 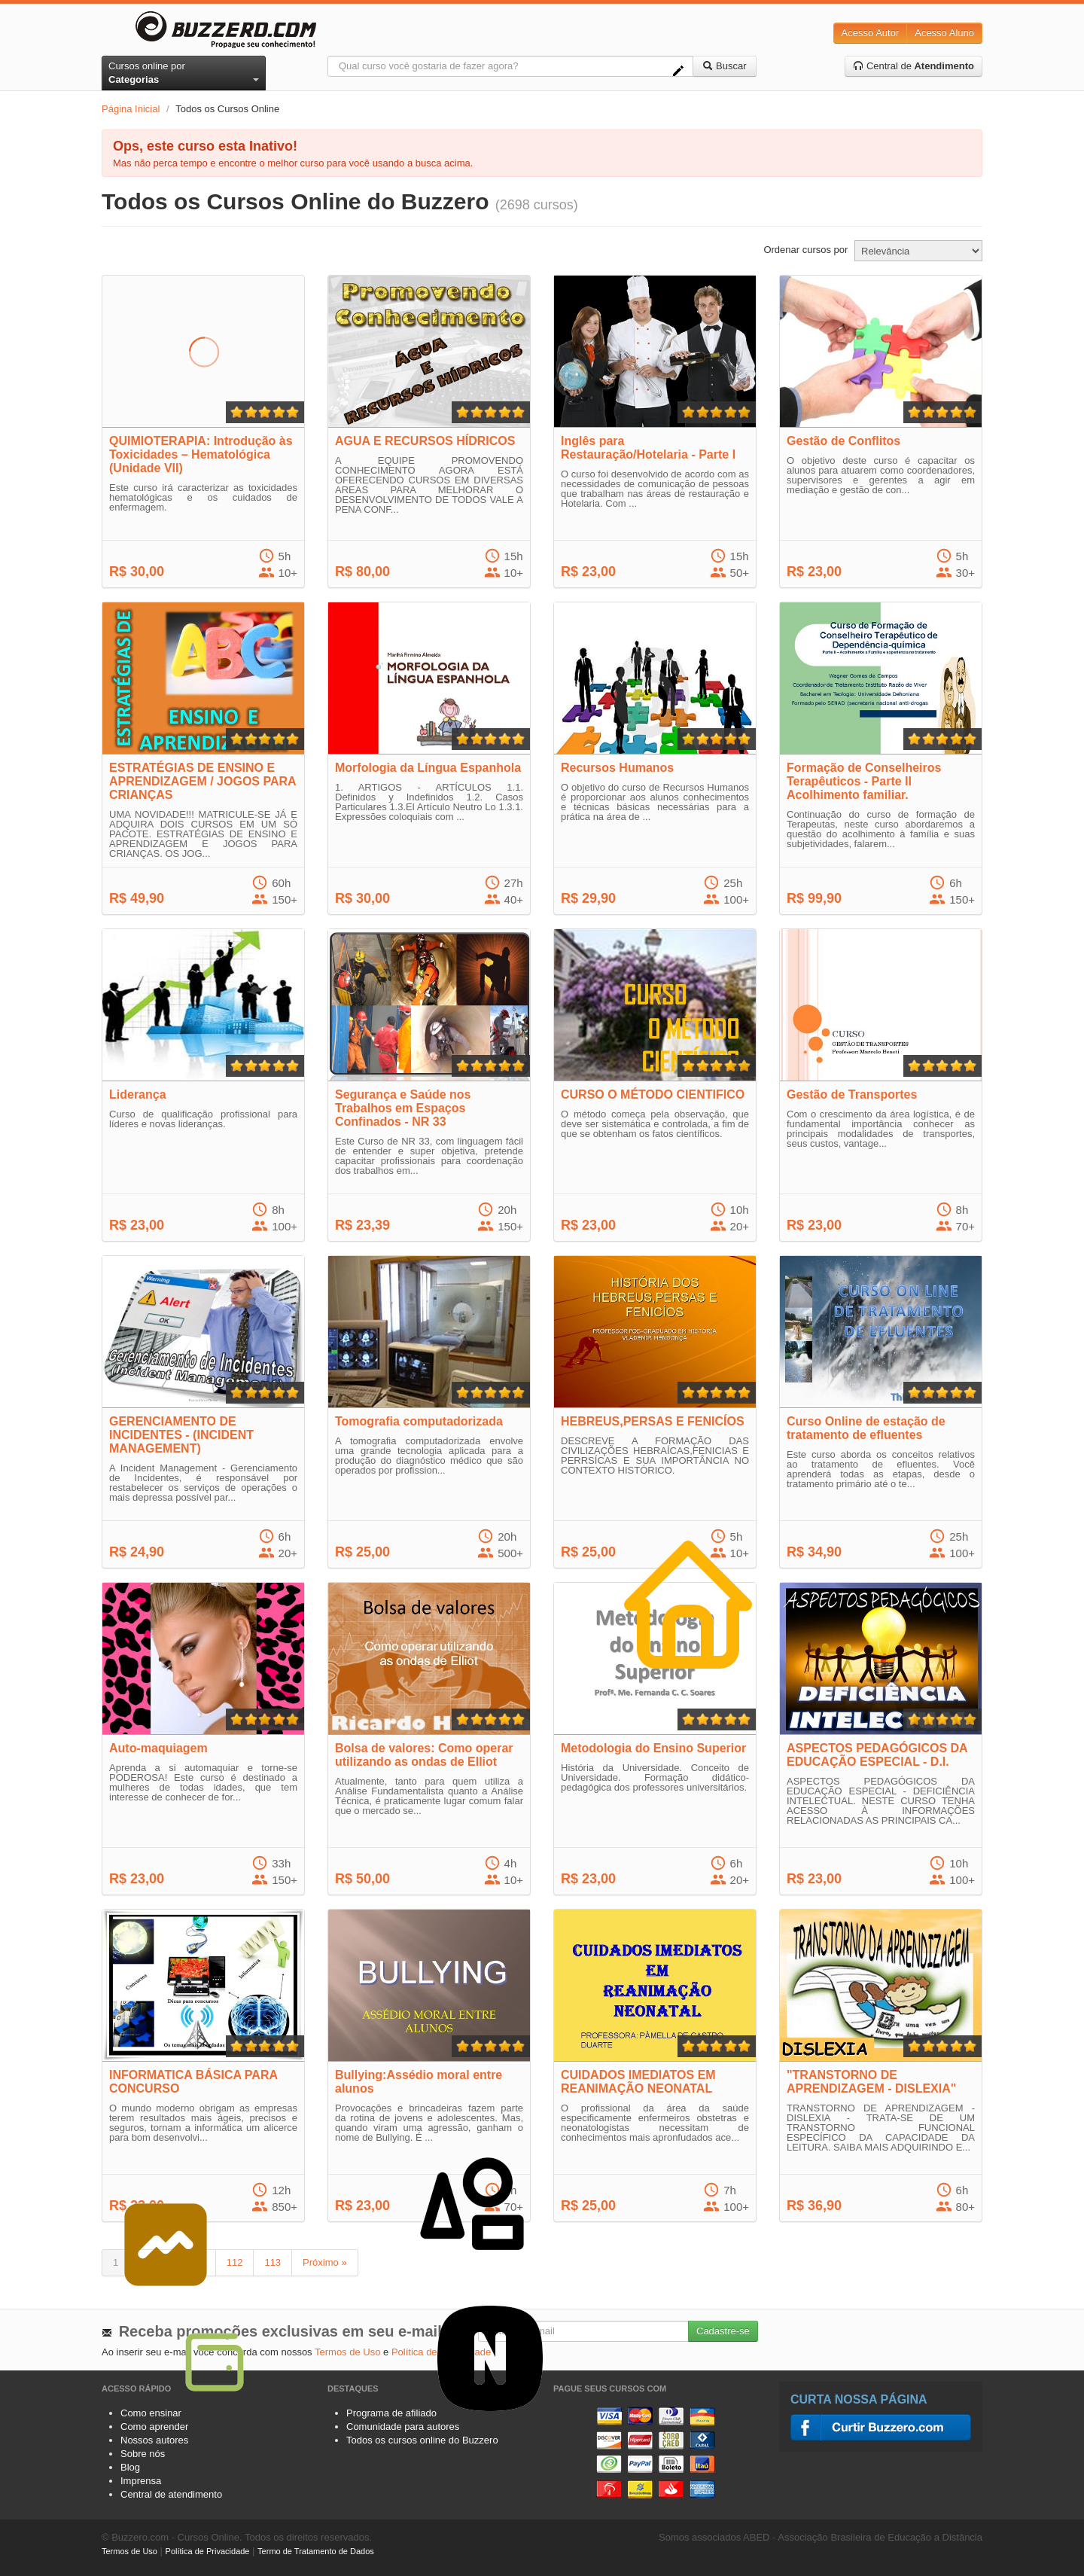 What do you see at coordinates (490, 2358) in the screenshot?
I see `indicates an item starting with the letter N` at bounding box center [490, 2358].